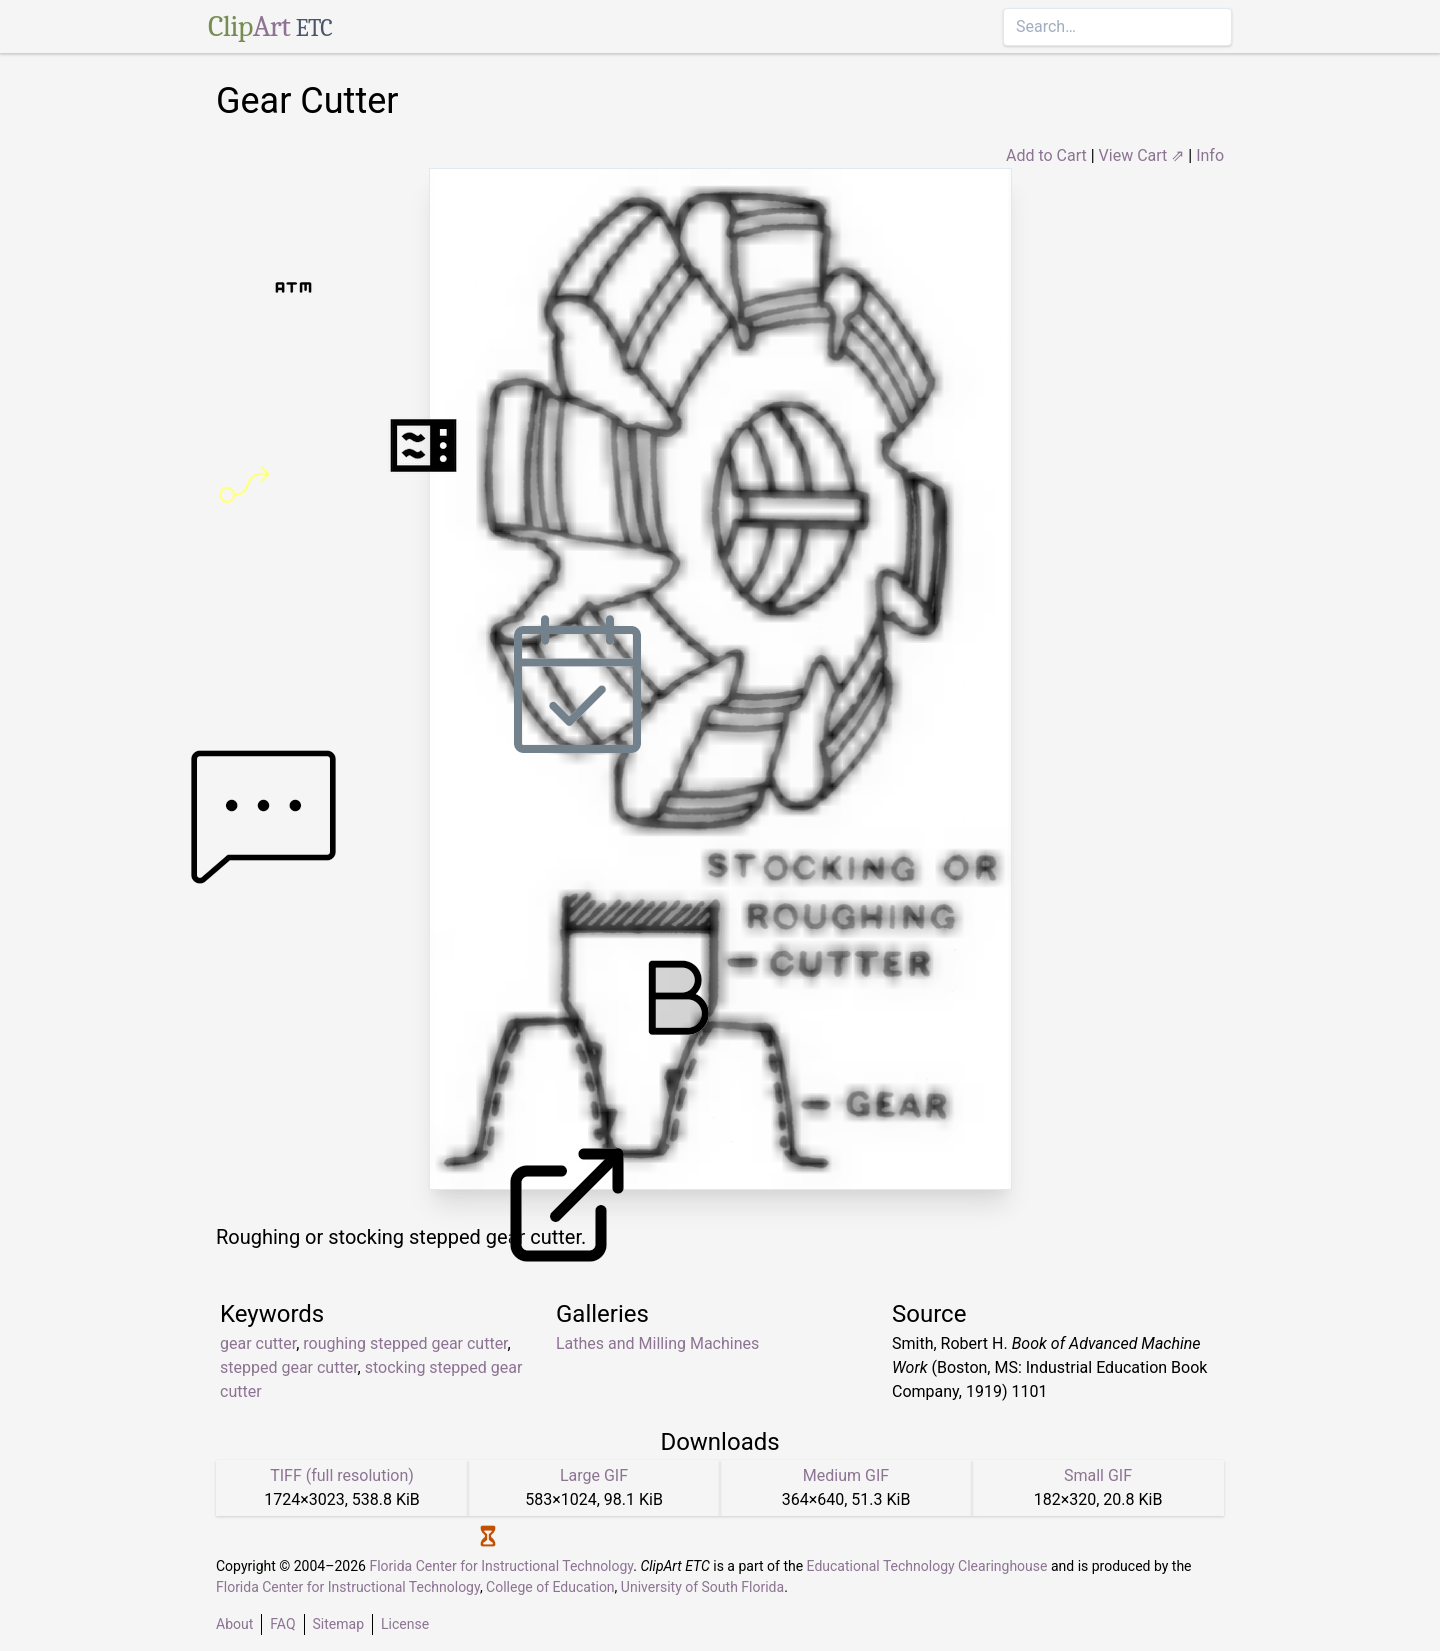  I want to click on access microwave controls or settings, so click(423, 445).